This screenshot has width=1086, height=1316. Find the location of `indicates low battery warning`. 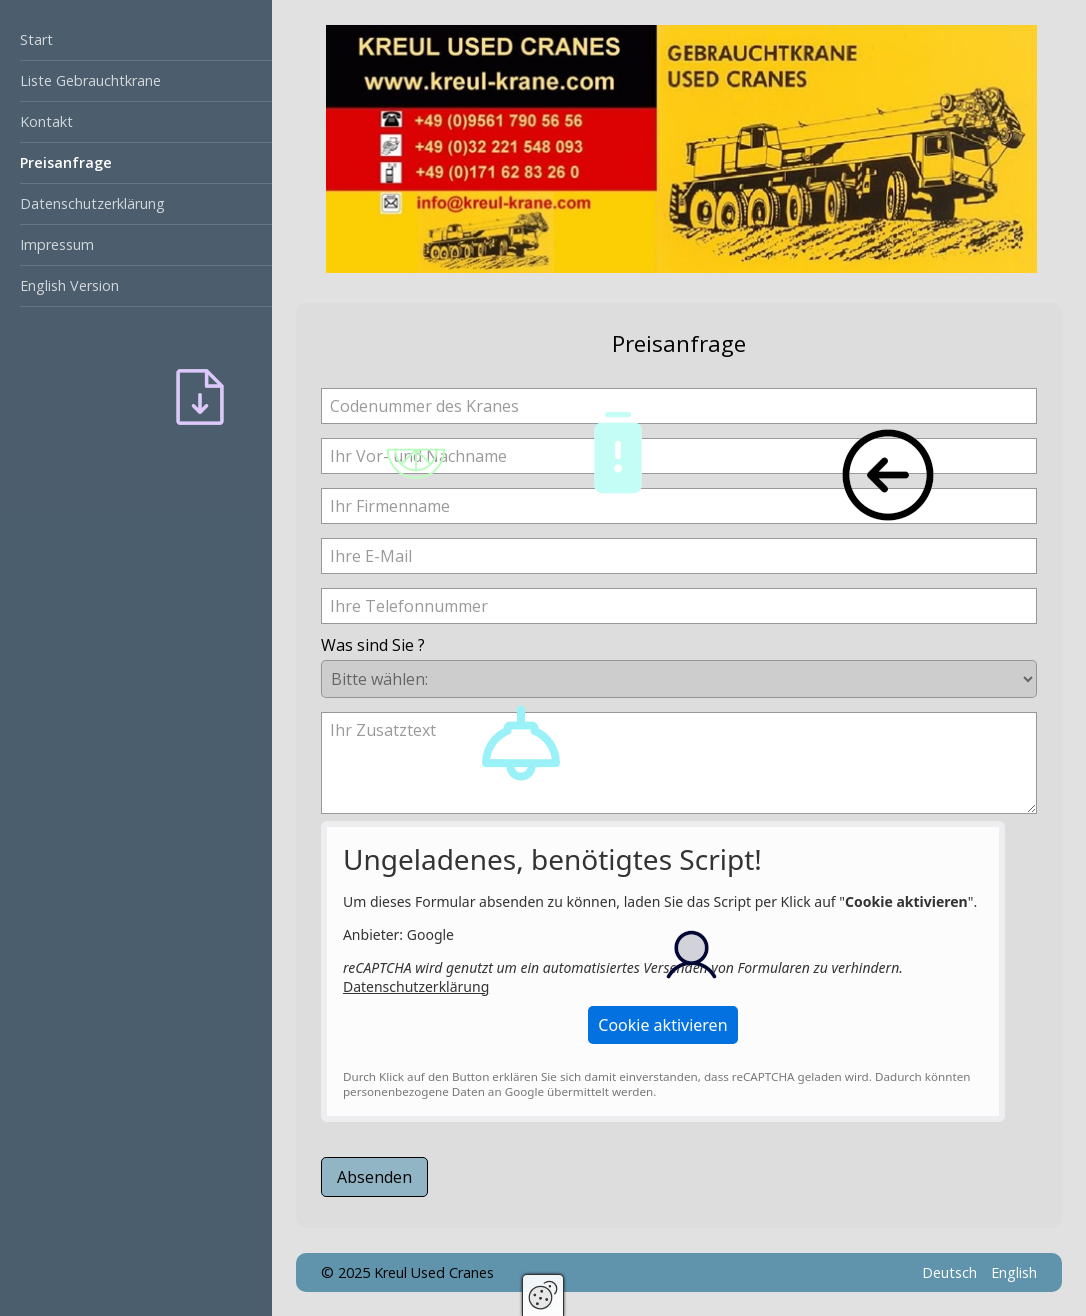

indicates low battery warning is located at coordinates (618, 454).